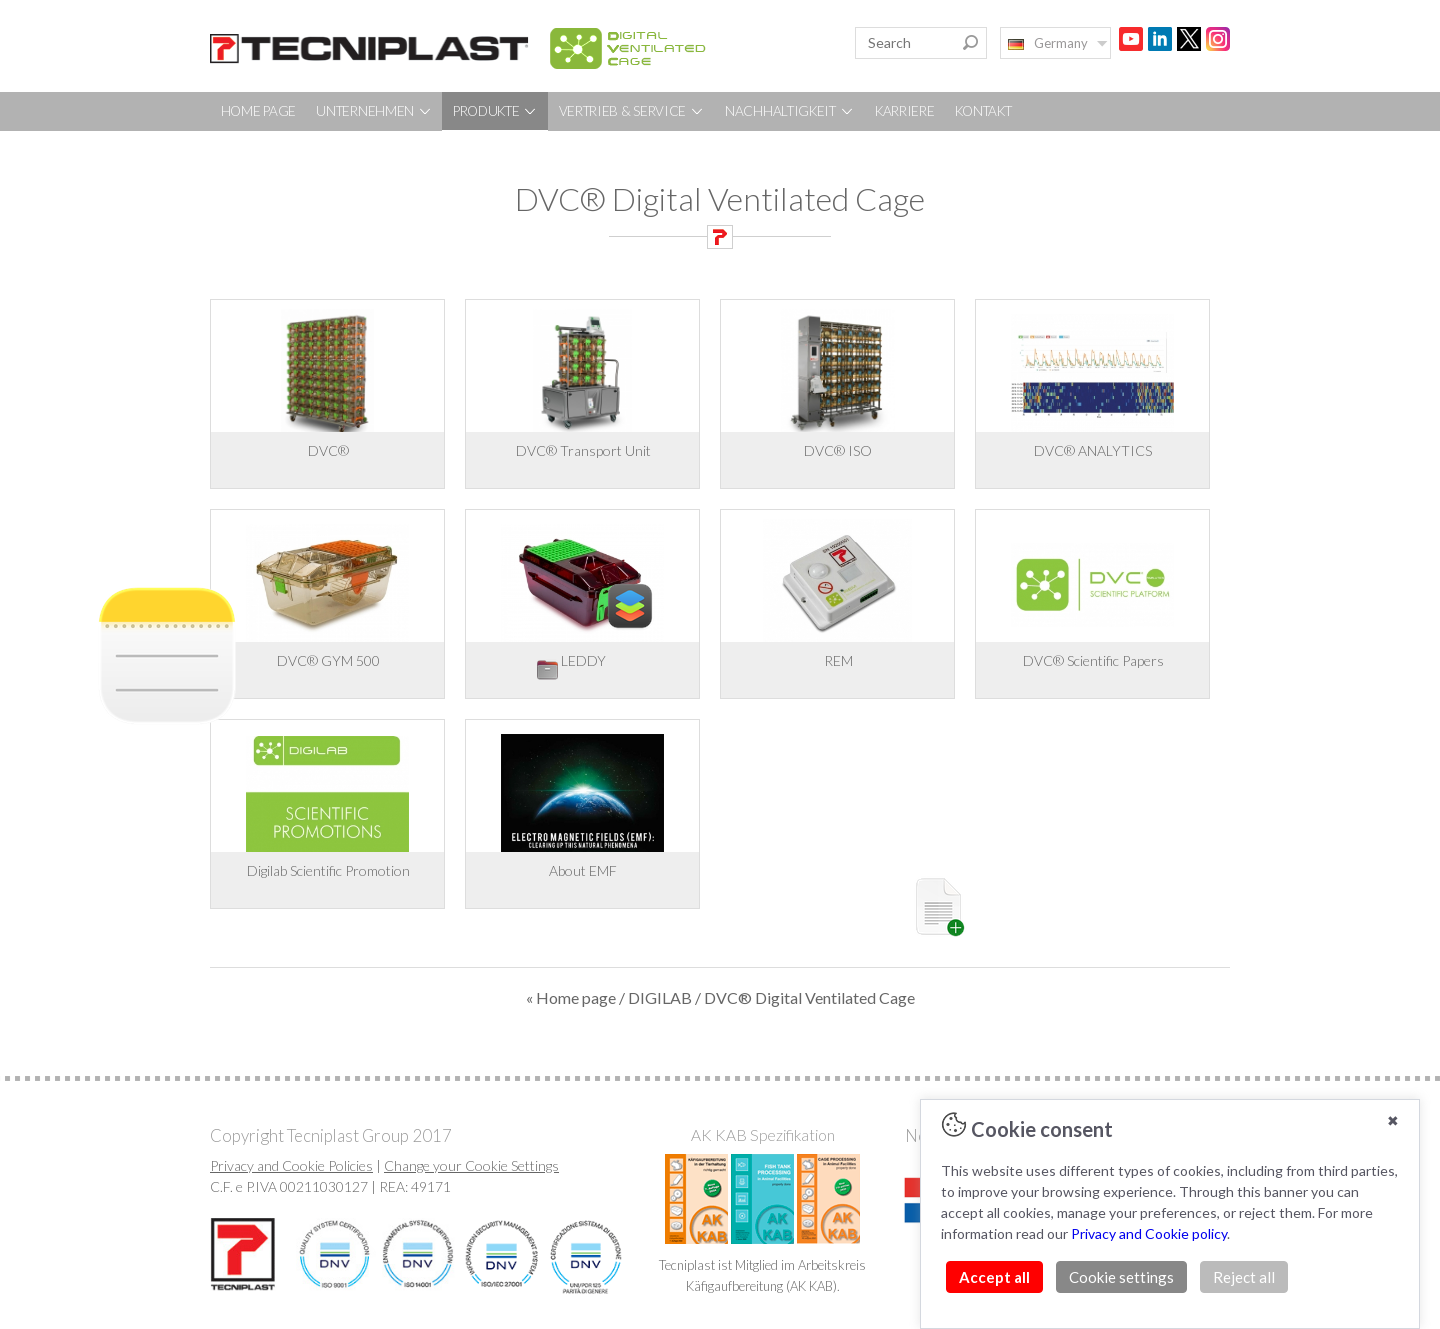 This screenshot has width=1440, height=1329. I want to click on open the ASC app, so click(630, 606).